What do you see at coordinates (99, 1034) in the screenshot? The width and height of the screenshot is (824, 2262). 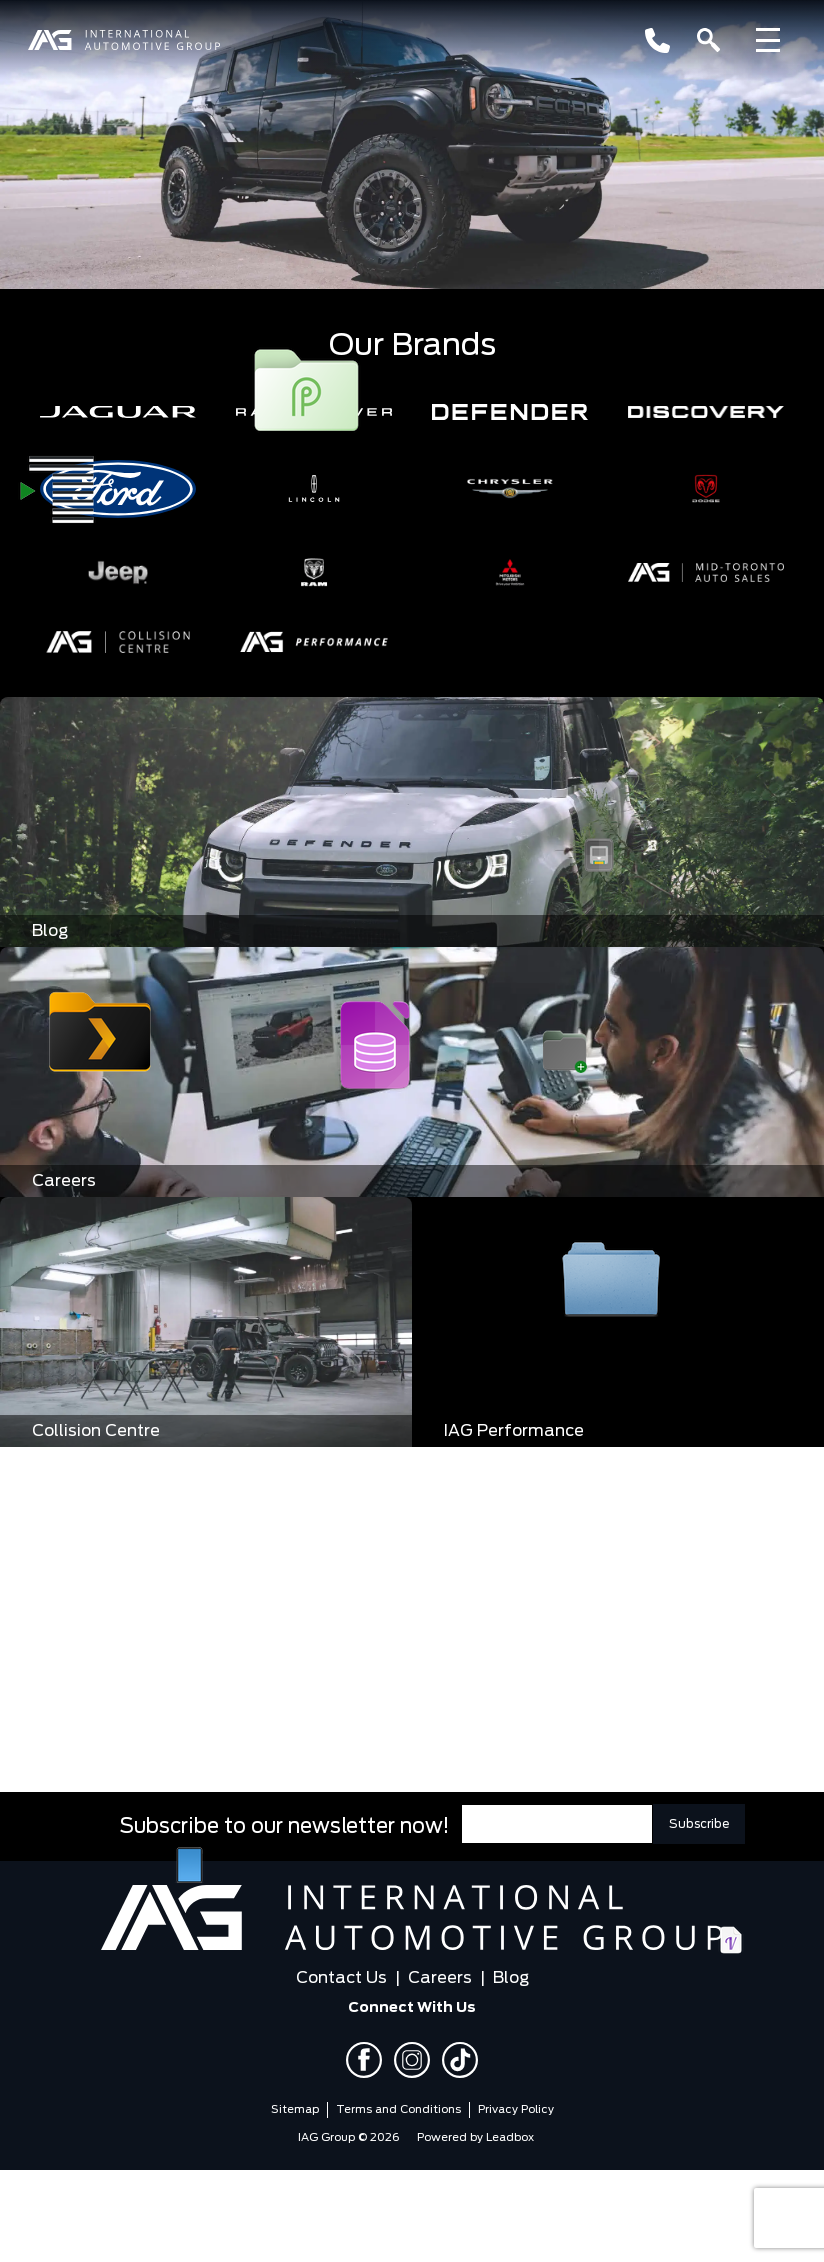 I see `open plex media server files` at bounding box center [99, 1034].